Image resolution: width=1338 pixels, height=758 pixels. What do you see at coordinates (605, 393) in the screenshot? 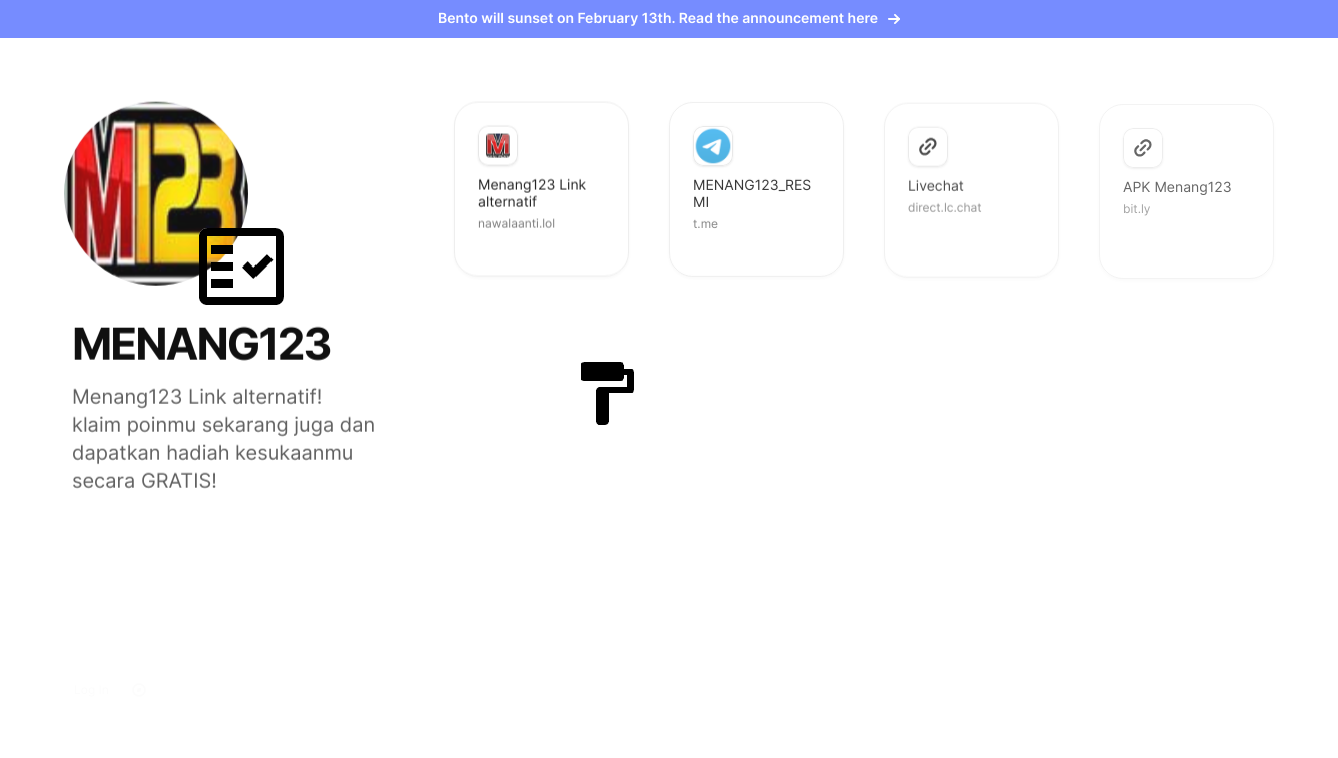
I see `apply formatting style to selected content` at bounding box center [605, 393].